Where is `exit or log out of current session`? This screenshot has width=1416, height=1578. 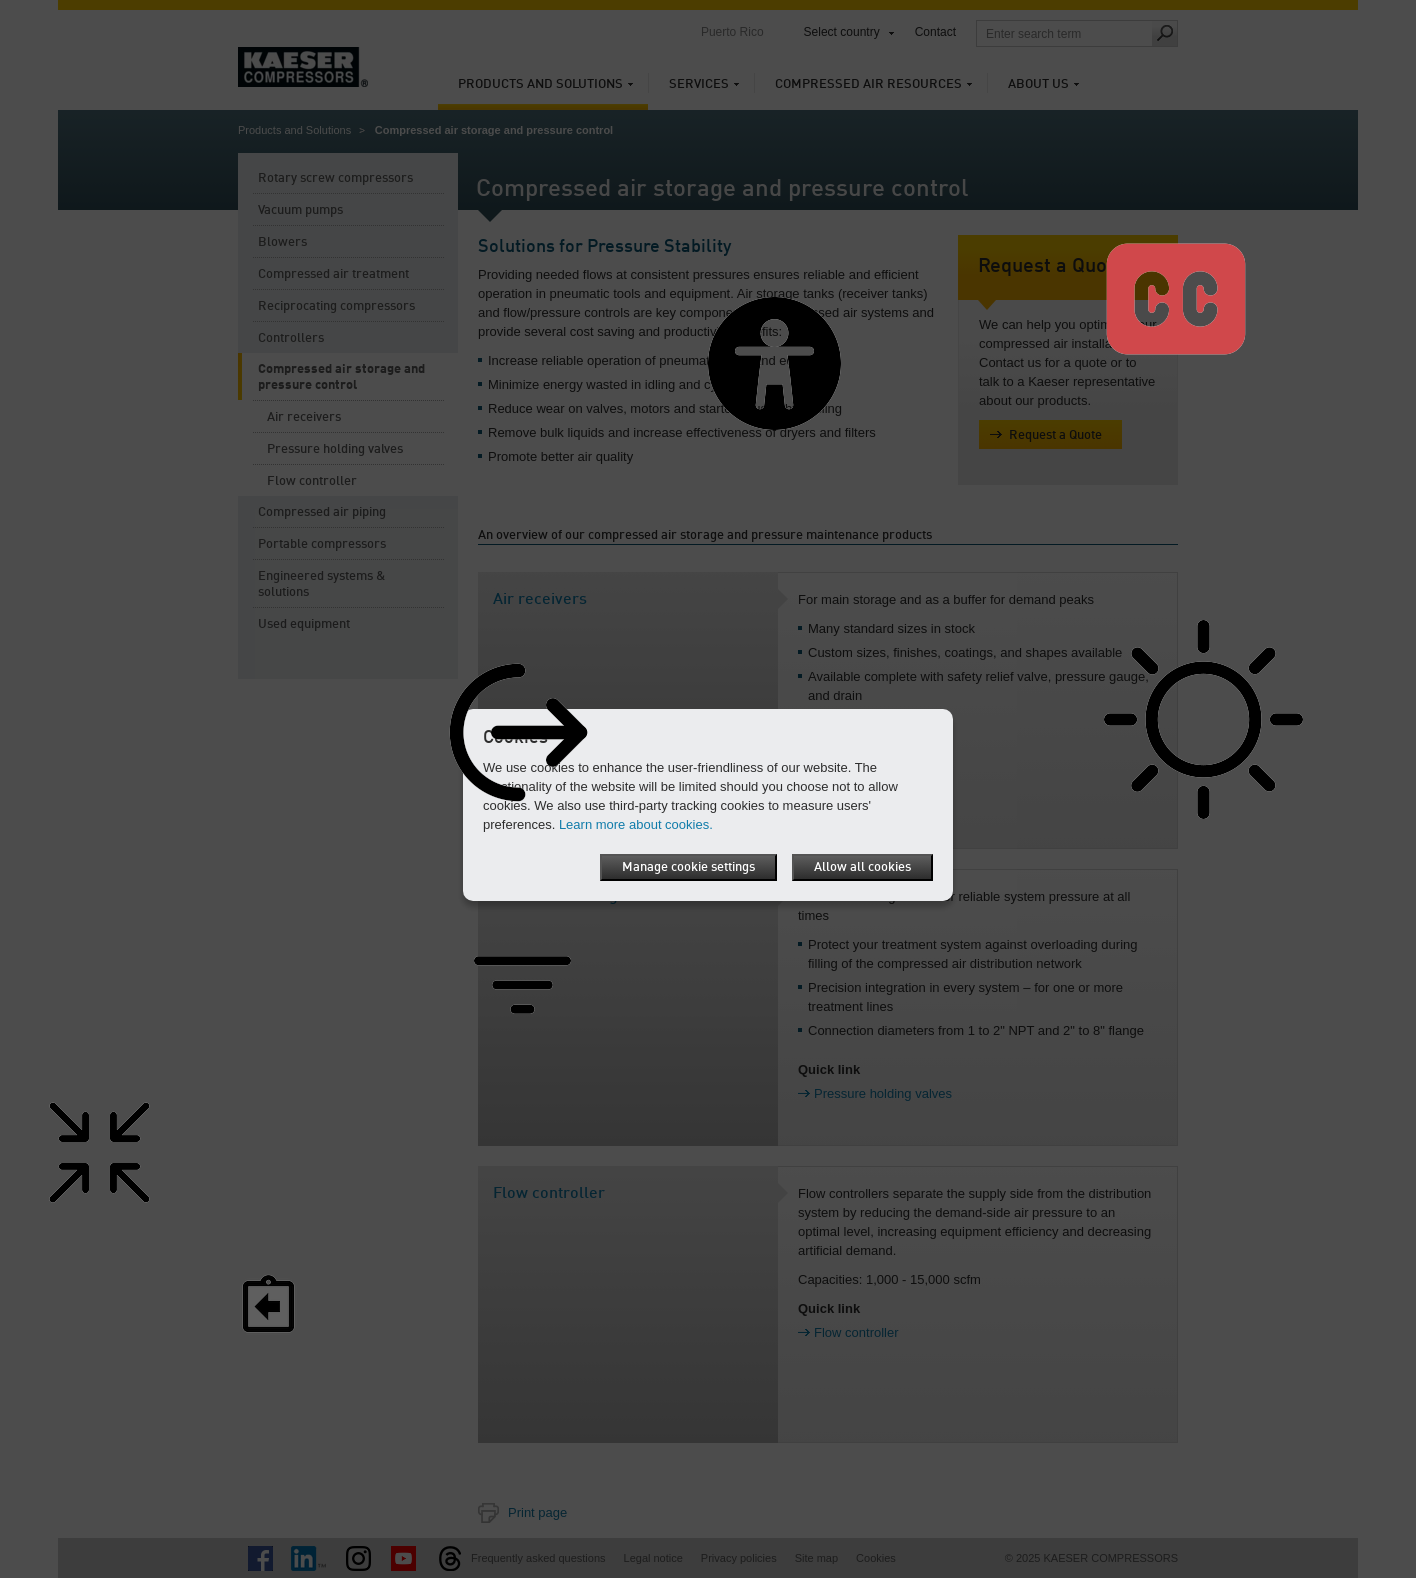 exit or log out of current session is located at coordinates (518, 732).